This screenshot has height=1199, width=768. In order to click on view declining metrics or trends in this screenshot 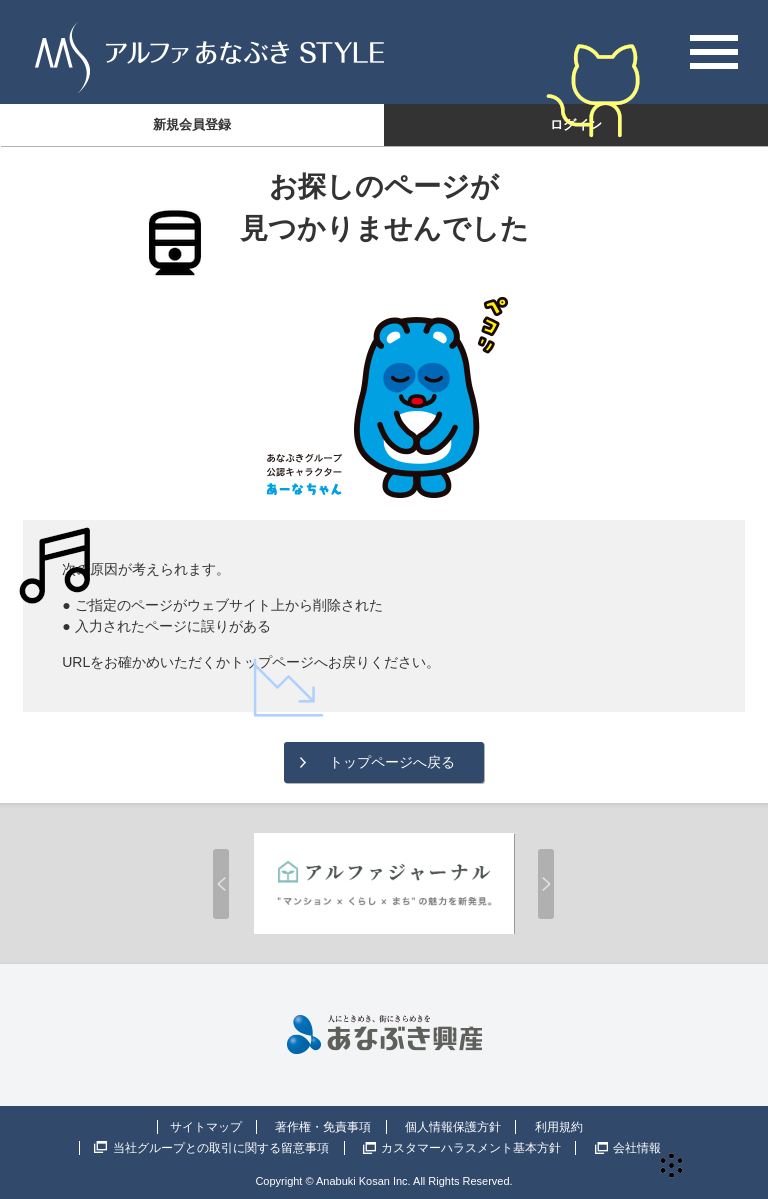, I will do `click(288, 687)`.